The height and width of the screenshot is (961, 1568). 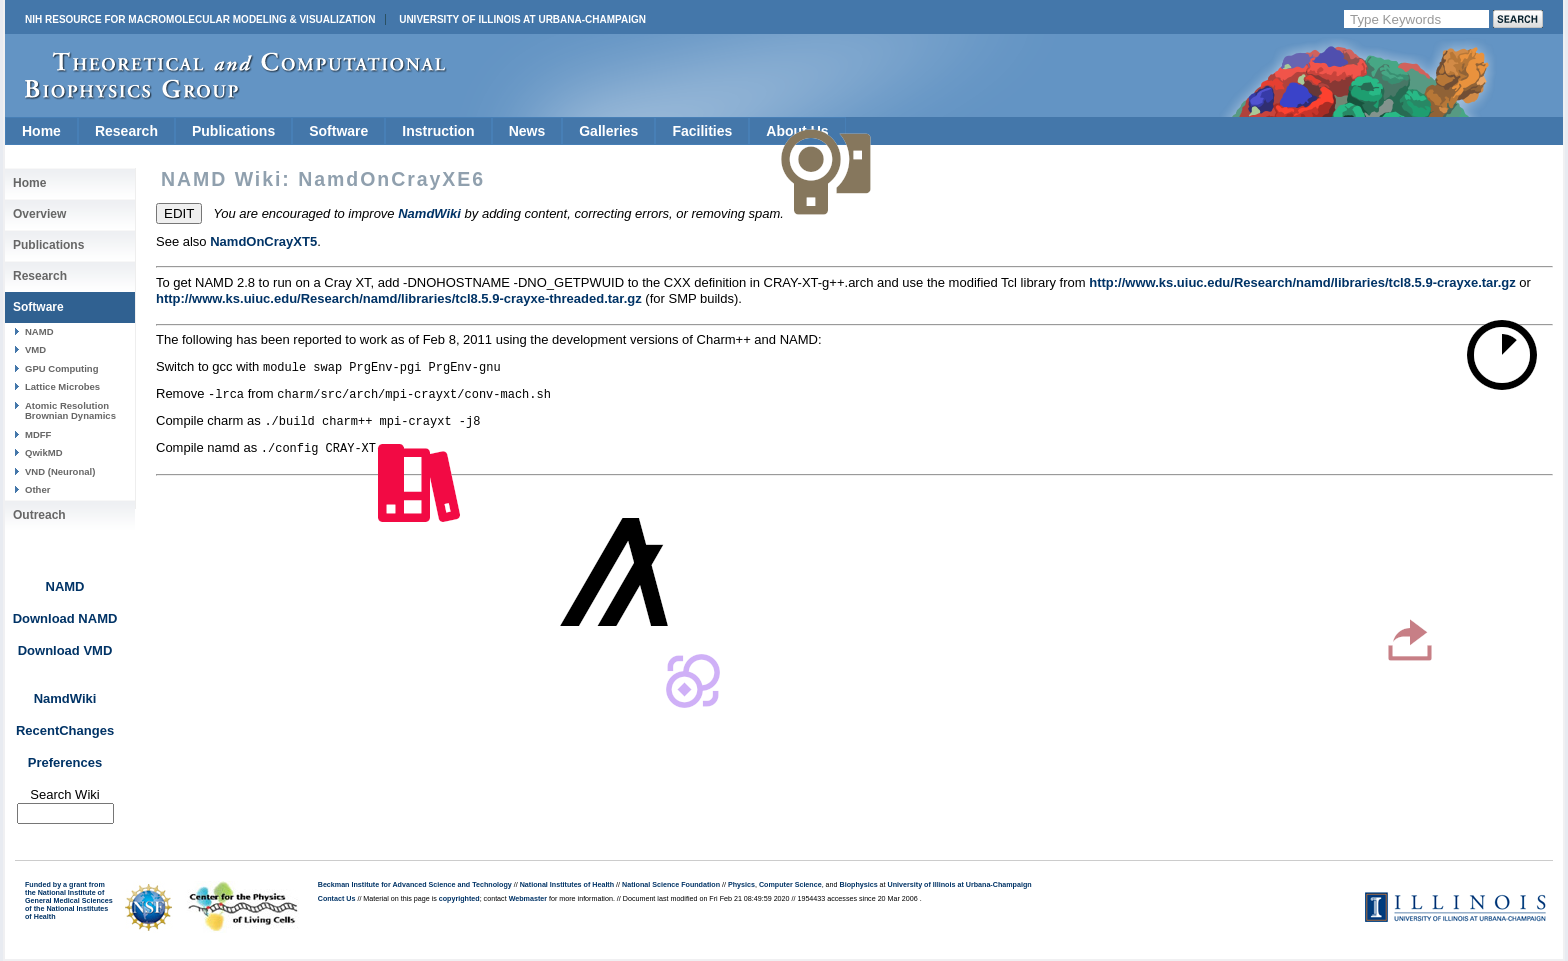 I want to click on algorand cryptocurrency or blockchain platform logo, so click(x=614, y=572).